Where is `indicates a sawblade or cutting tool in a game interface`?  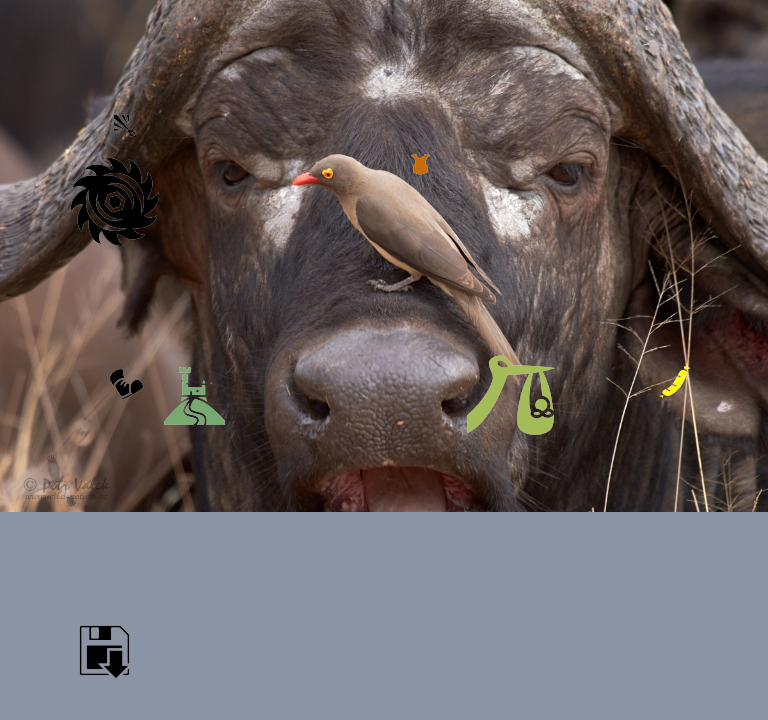
indicates a sawblade or cutting tool in a game interface is located at coordinates (115, 201).